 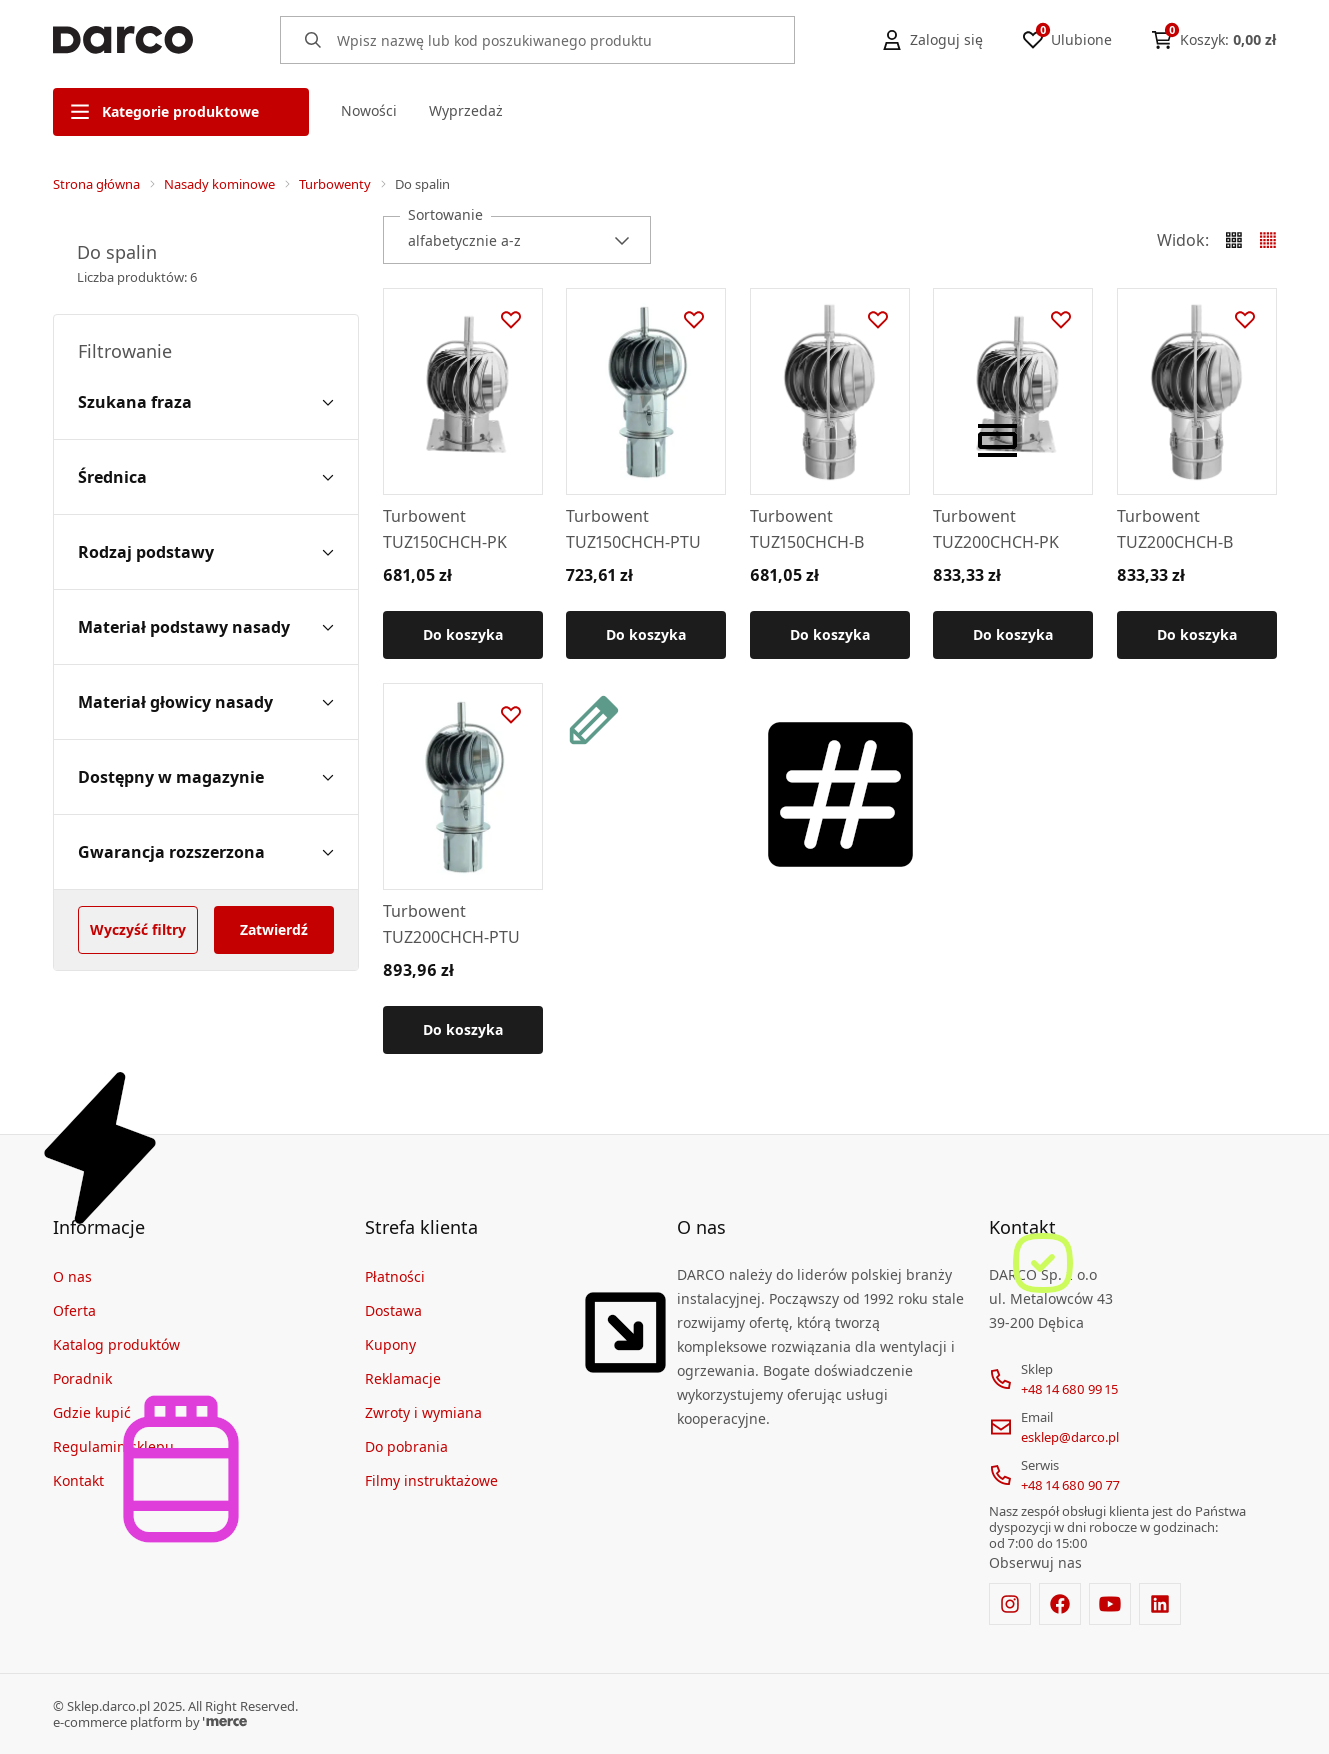 What do you see at coordinates (593, 721) in the screenshot?
I see `edit content or text` at bounding box center [593, 721].